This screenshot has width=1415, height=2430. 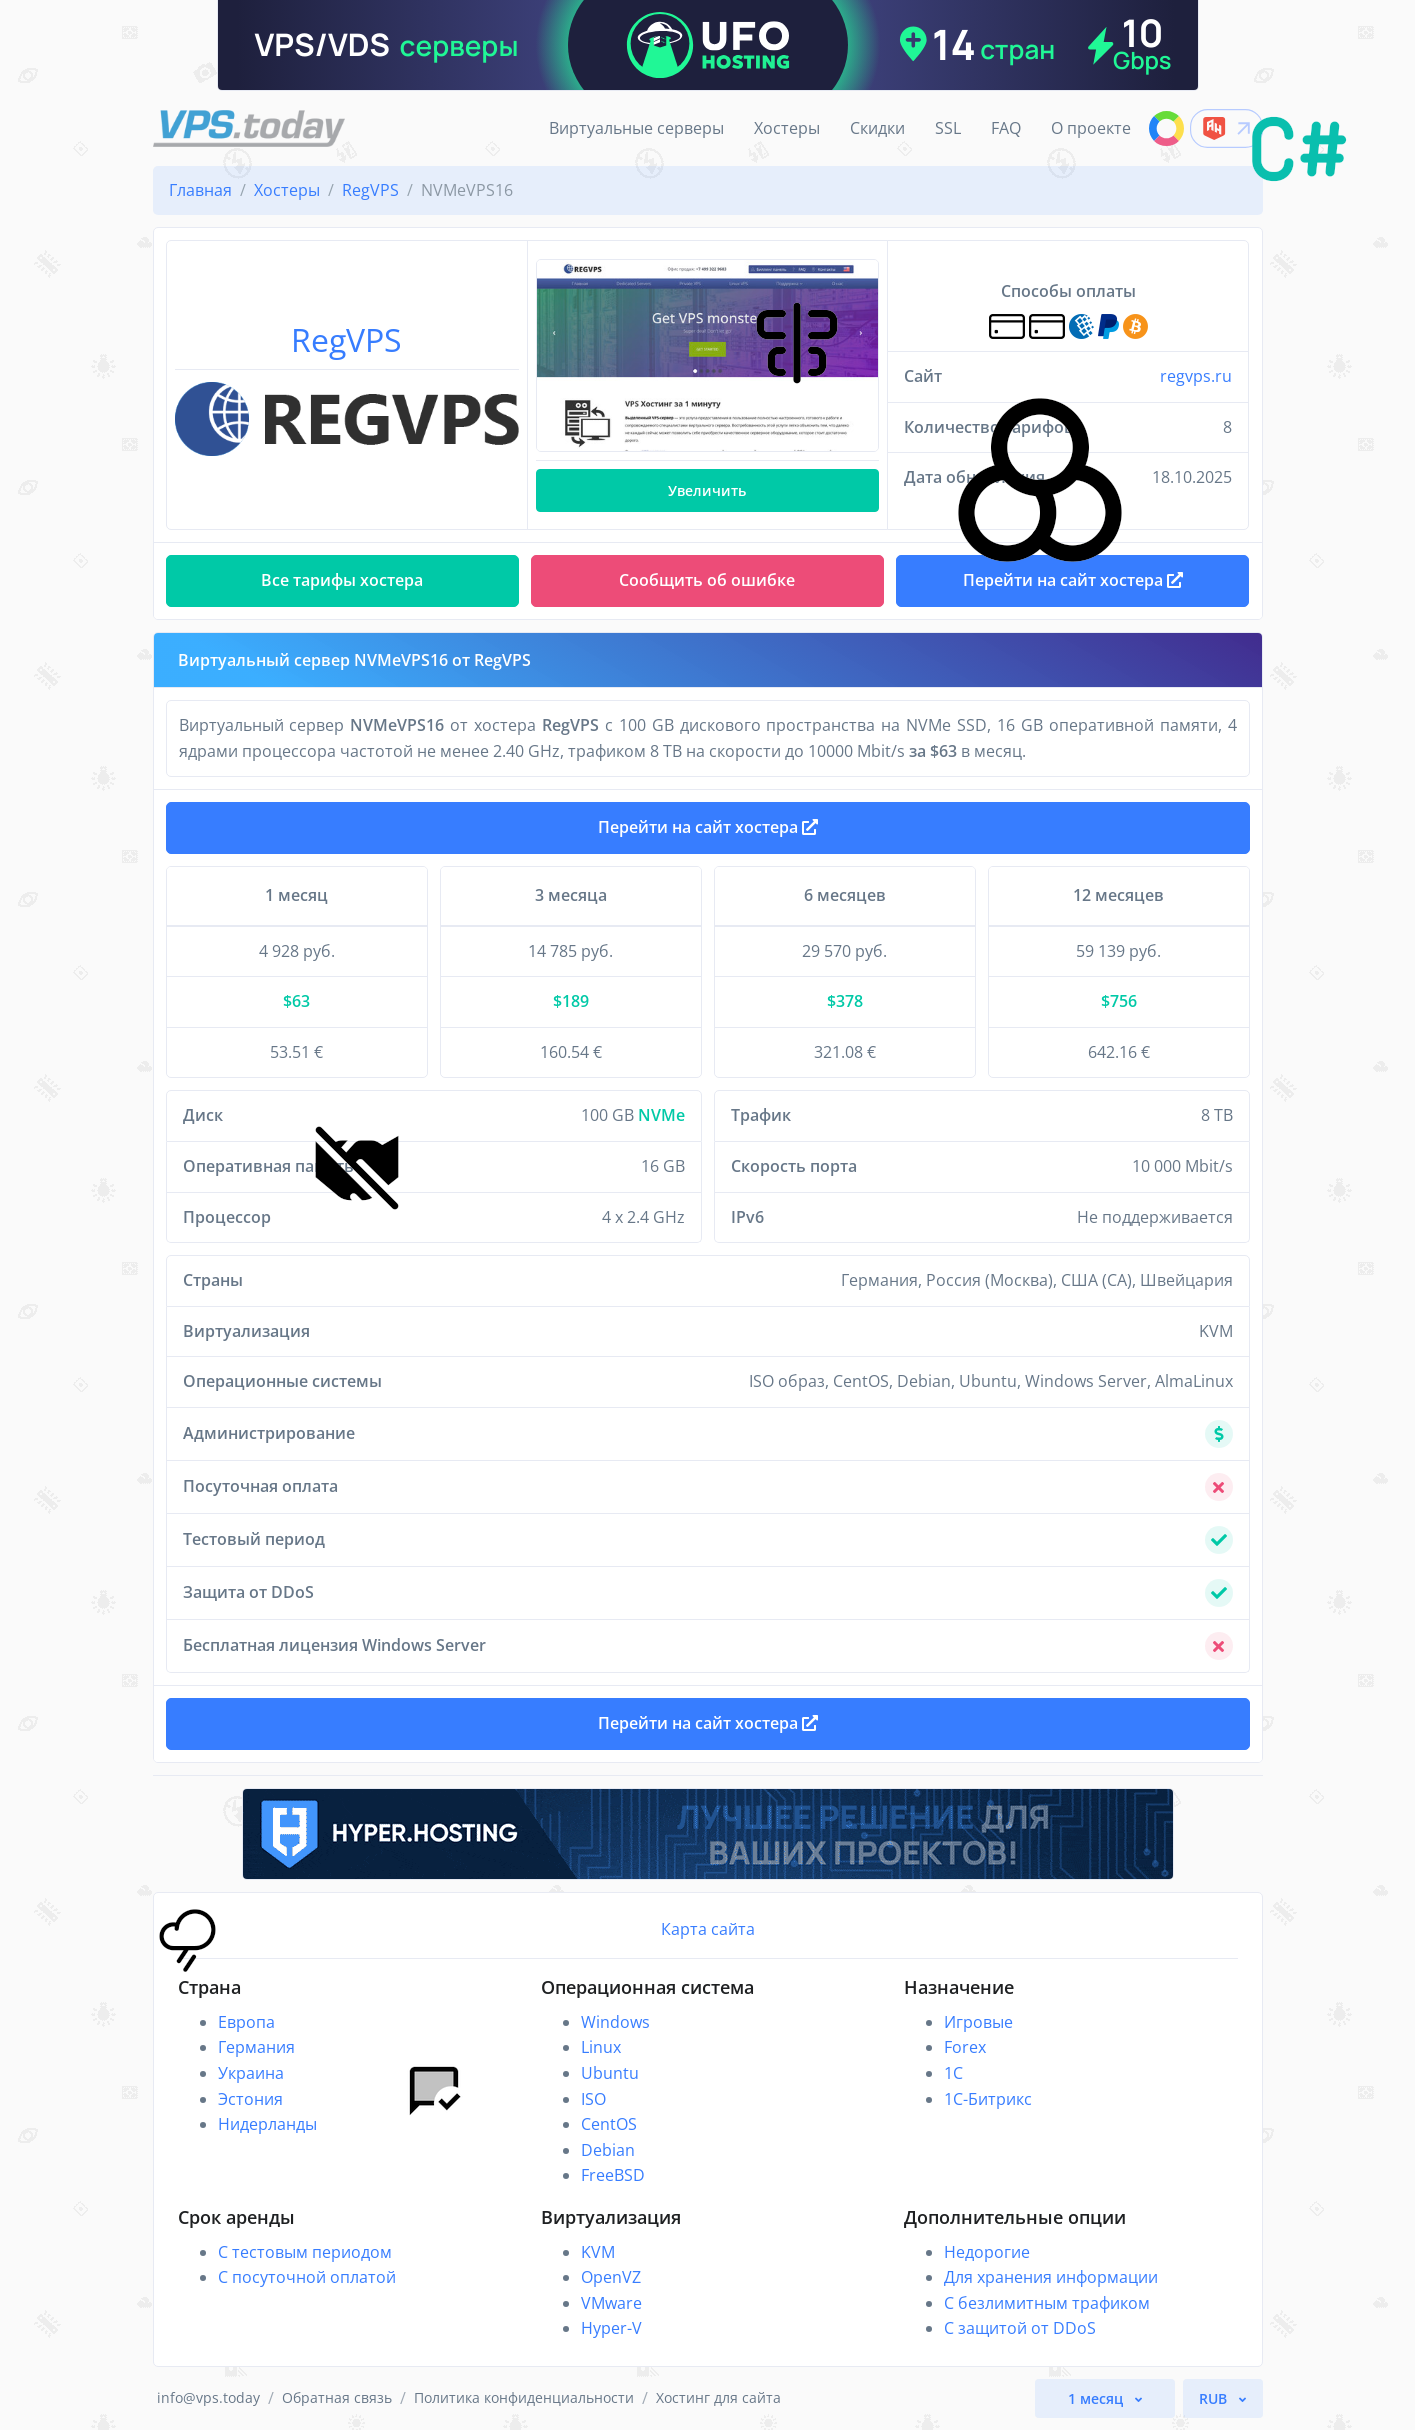 I want to click on indicates a canceled or declined agreement, so click(x=357, y=1168).